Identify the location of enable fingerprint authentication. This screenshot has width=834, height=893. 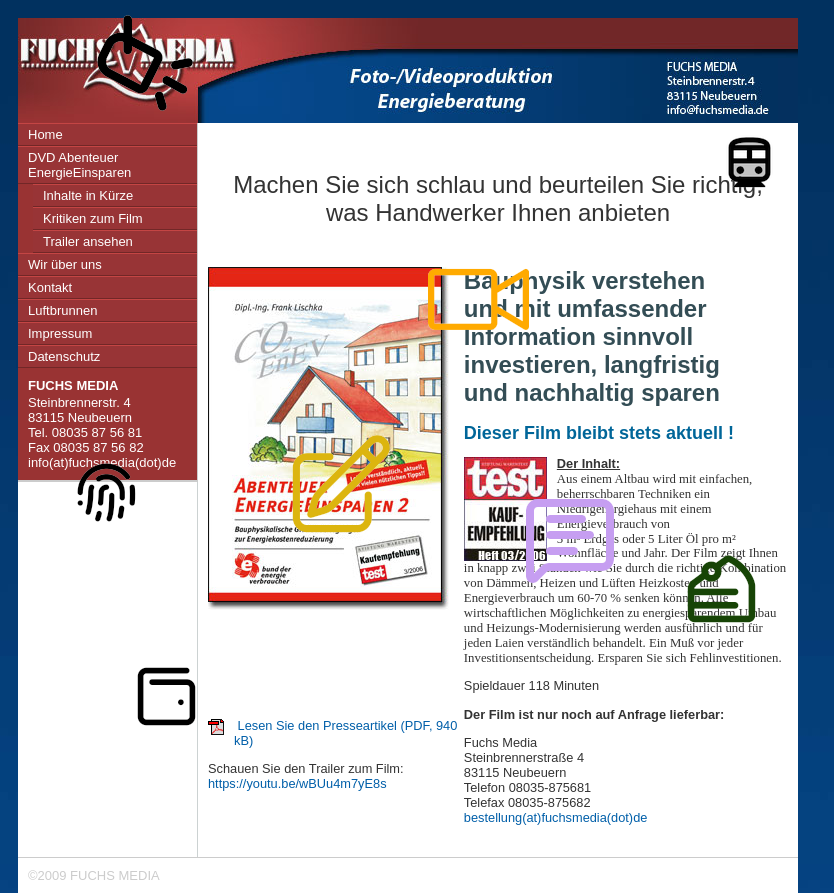
(106, 492).